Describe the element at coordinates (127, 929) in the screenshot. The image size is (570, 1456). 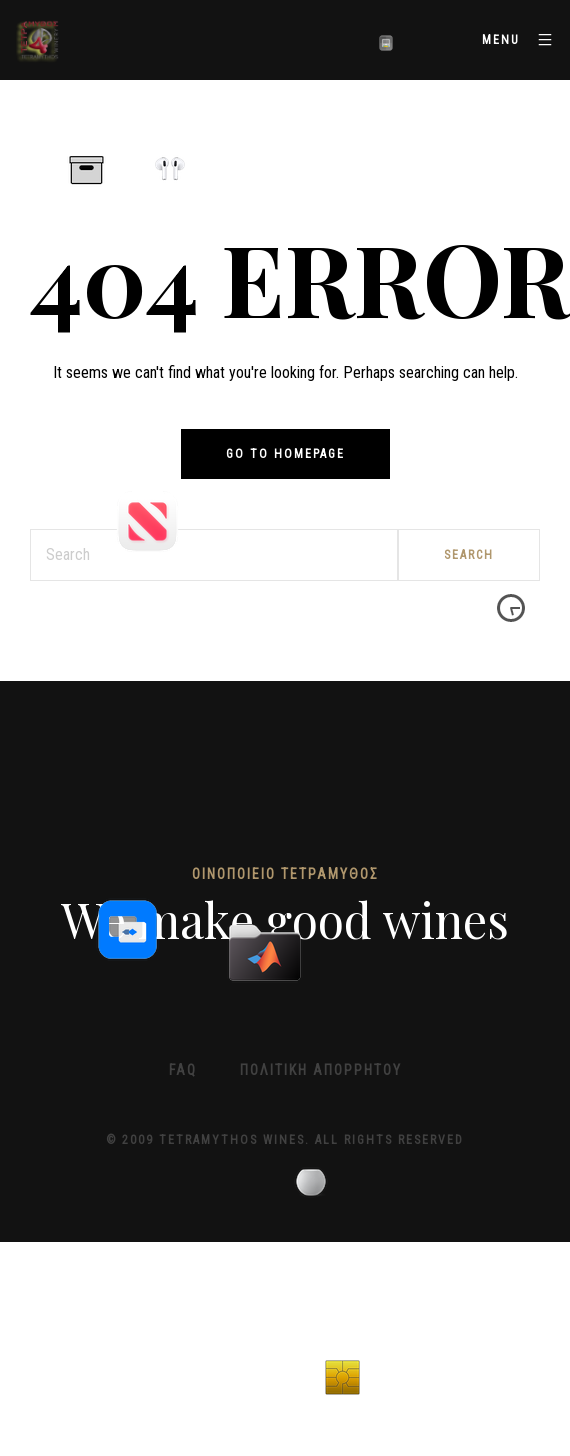
I see `switch between open windows or applications` at that location.